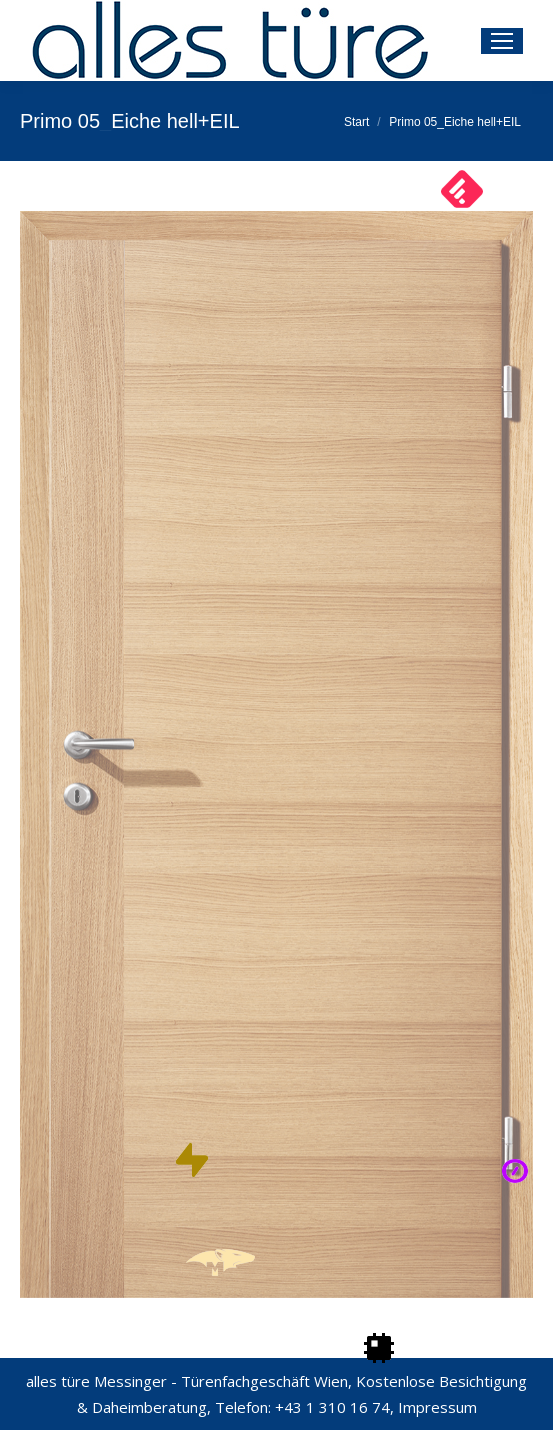 Image resolution: width=553 pixels, height=1430 pixels. What do you see at coordinates (220, 1262) in the screenshot?
I see `mongoose database ODM logo` at bounding box center [220, 1262].